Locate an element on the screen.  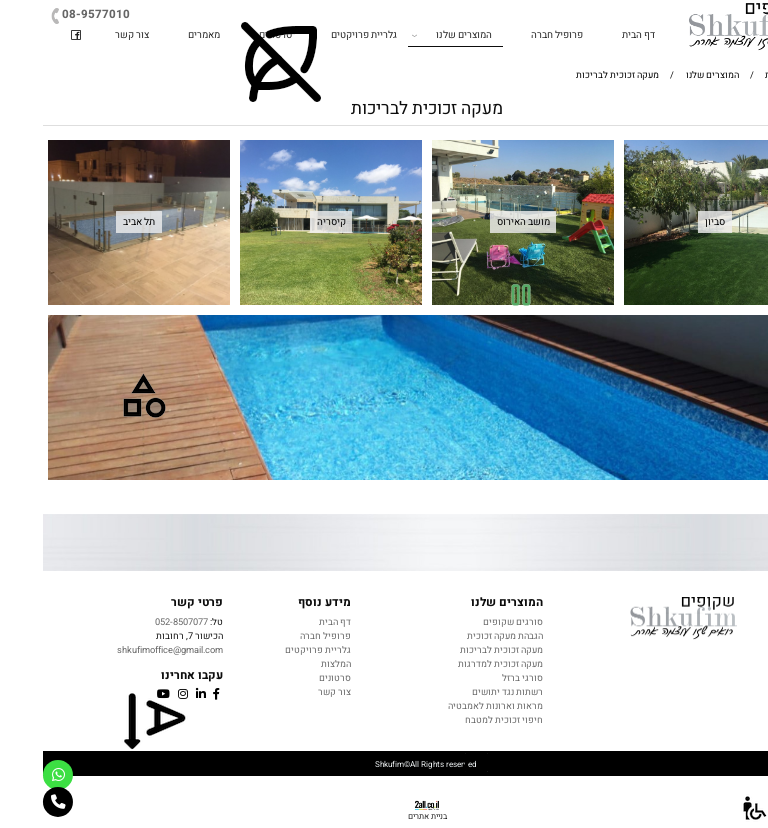
wheelchair pickup location is located at coordinates (754, 808).